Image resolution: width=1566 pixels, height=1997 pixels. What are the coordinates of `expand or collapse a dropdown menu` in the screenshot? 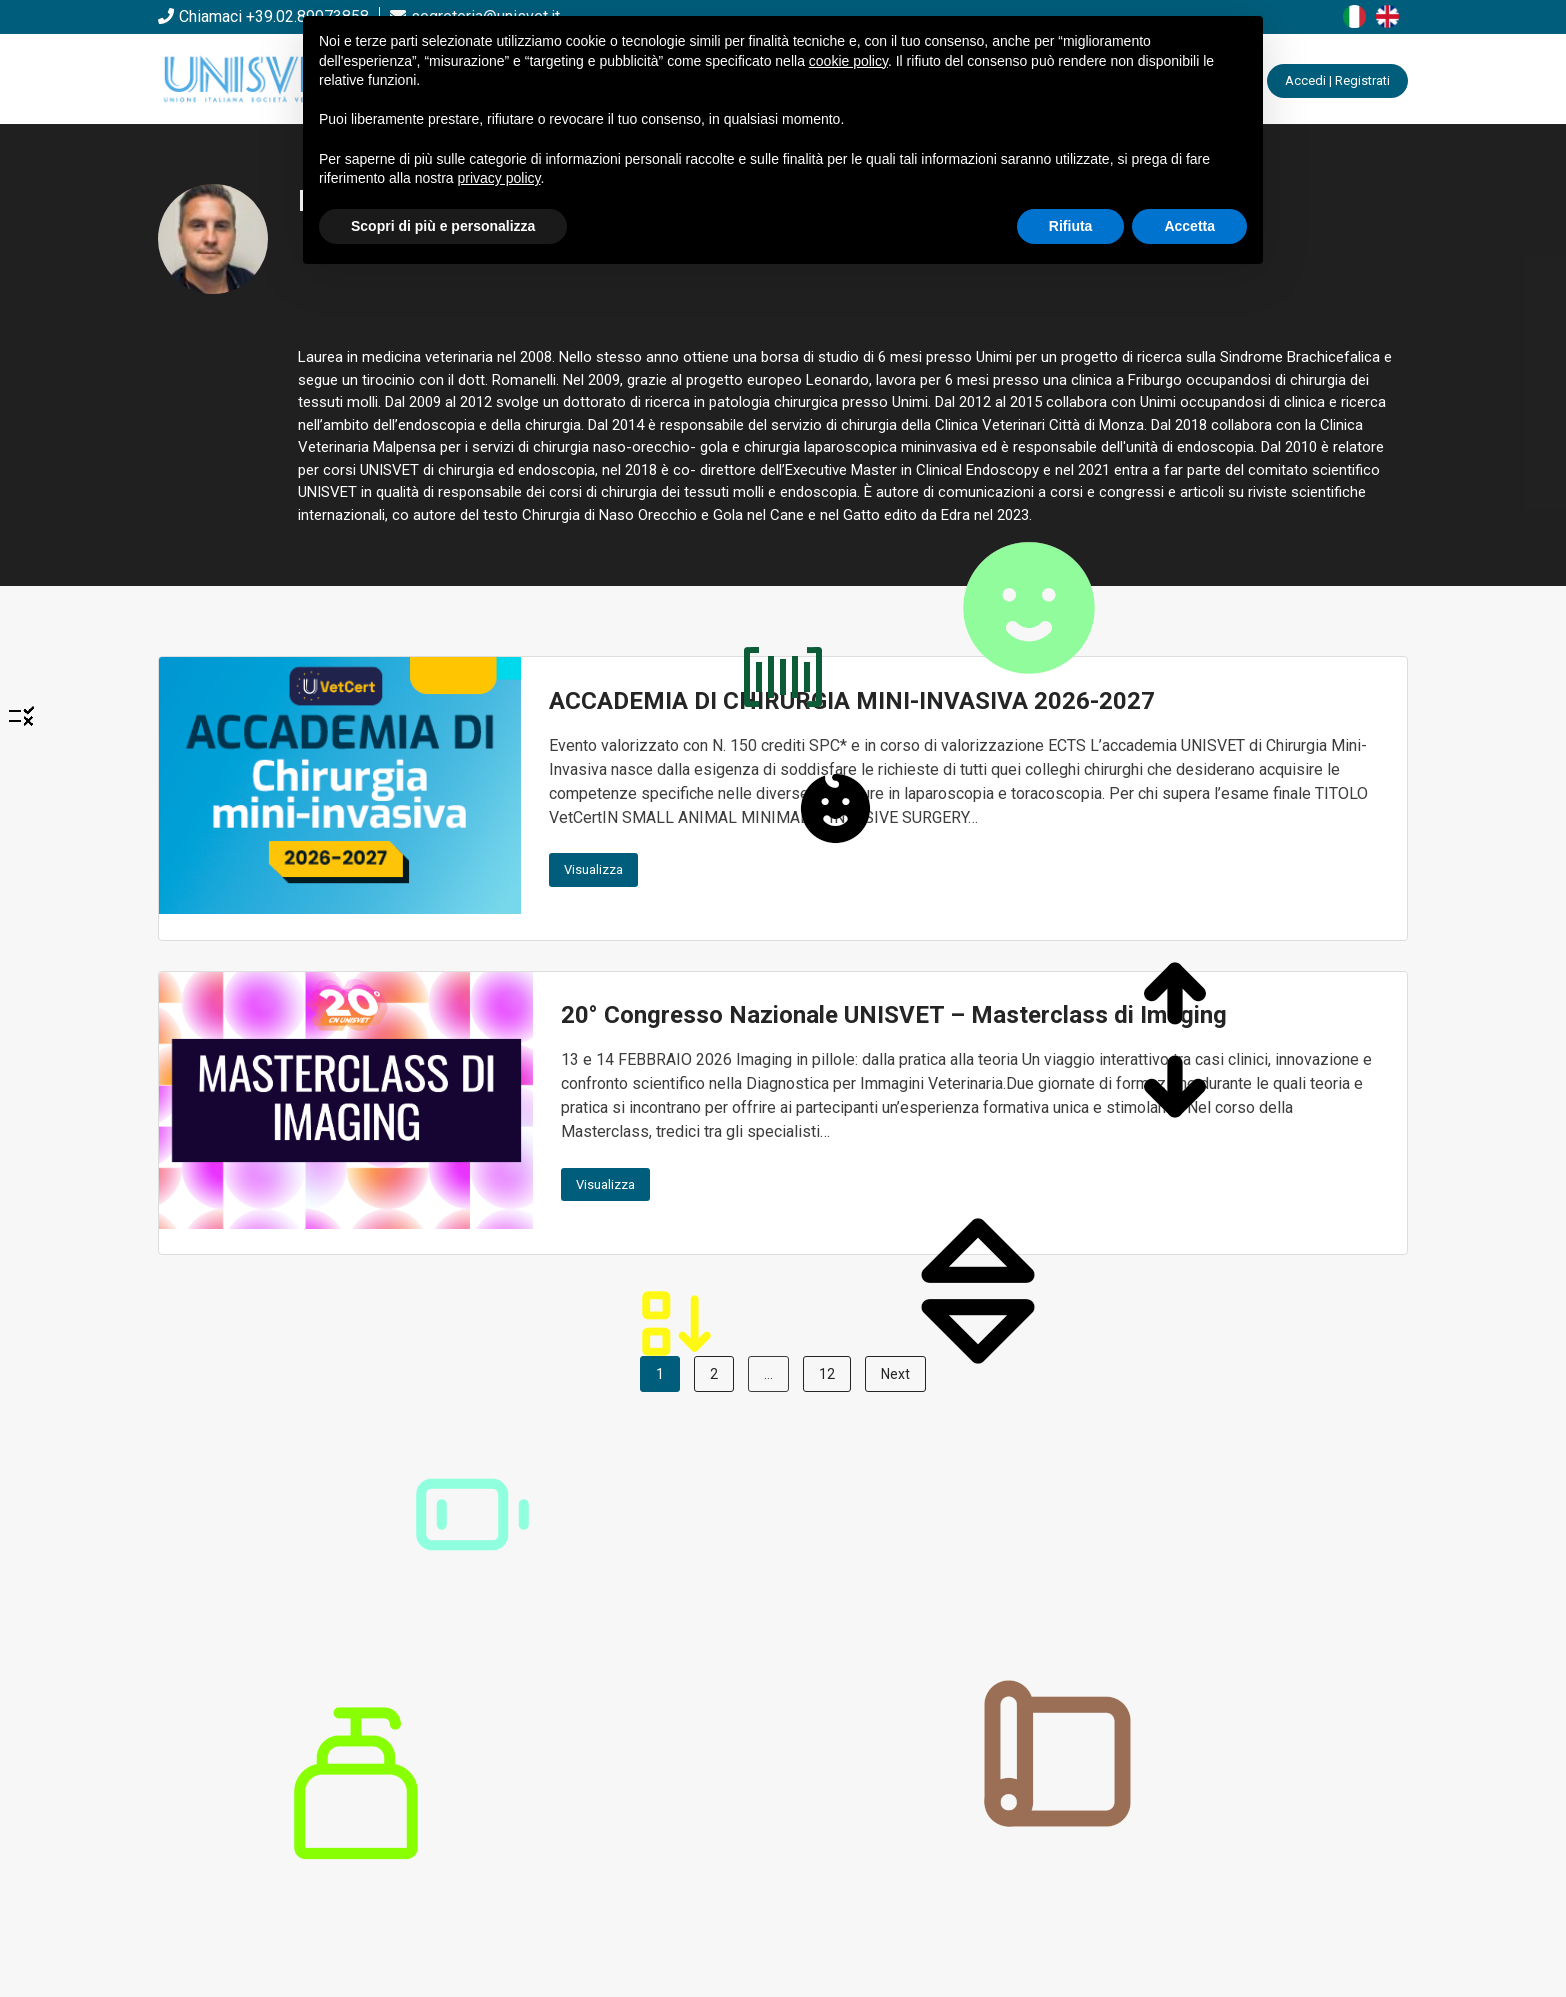 It's located at (978, 1291).